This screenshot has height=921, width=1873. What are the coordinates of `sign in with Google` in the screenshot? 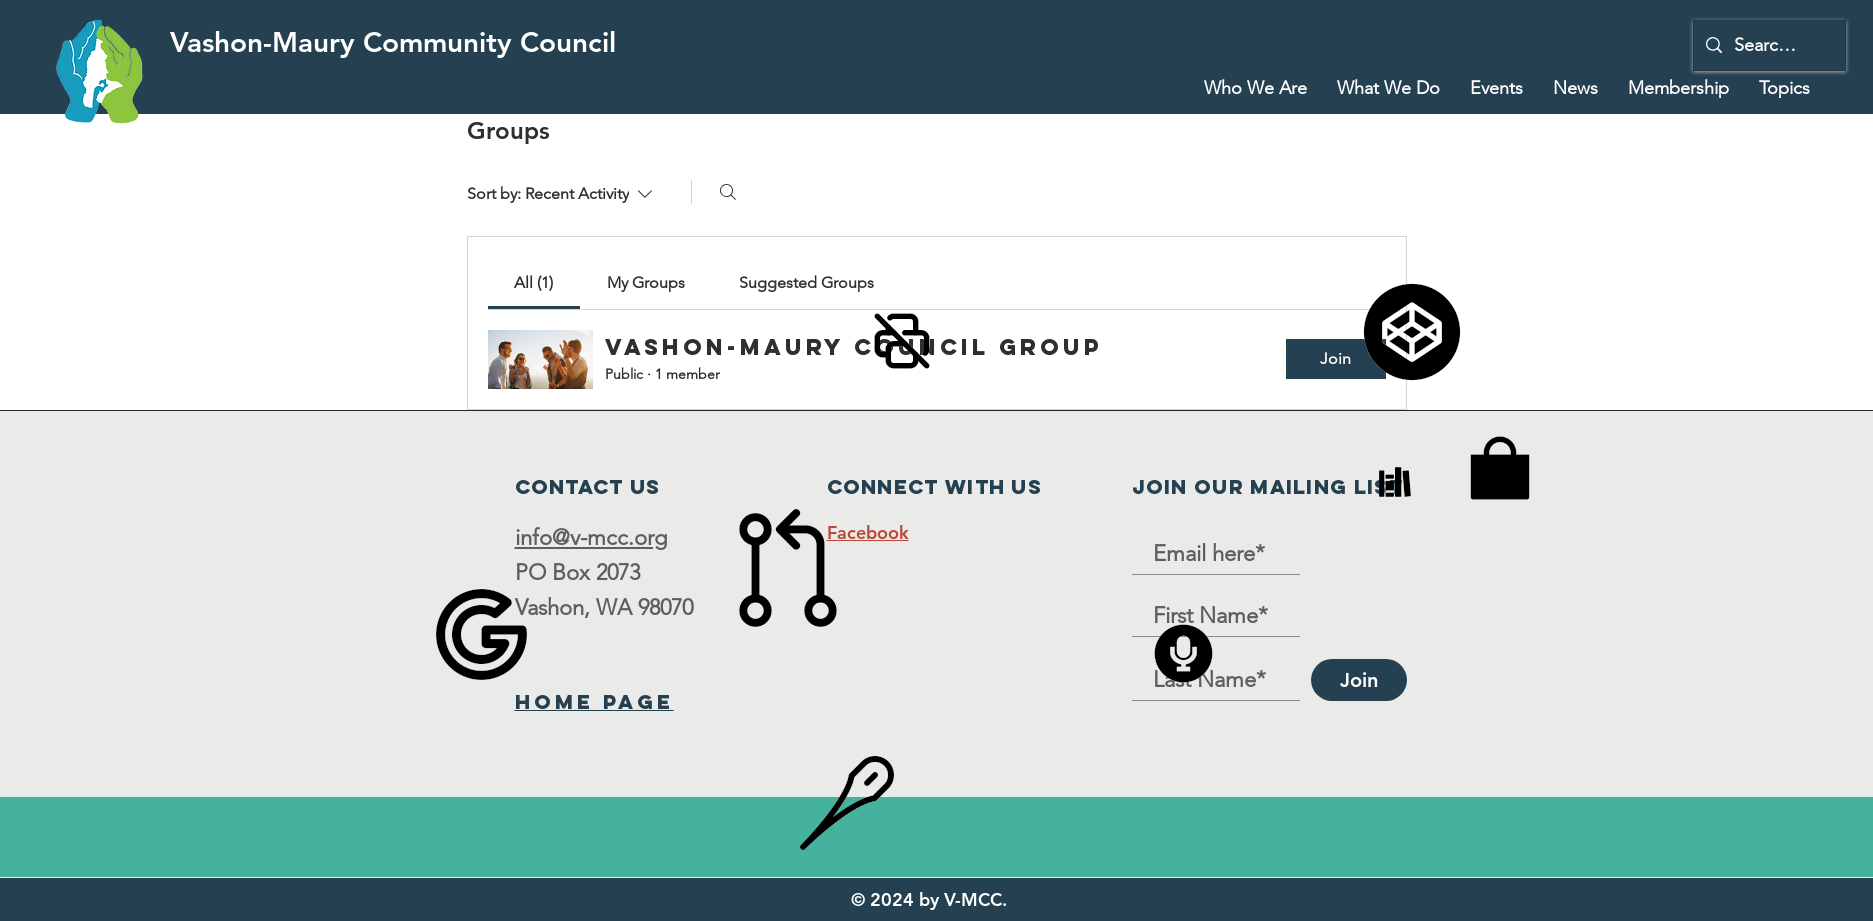 It's located at (481, 634).